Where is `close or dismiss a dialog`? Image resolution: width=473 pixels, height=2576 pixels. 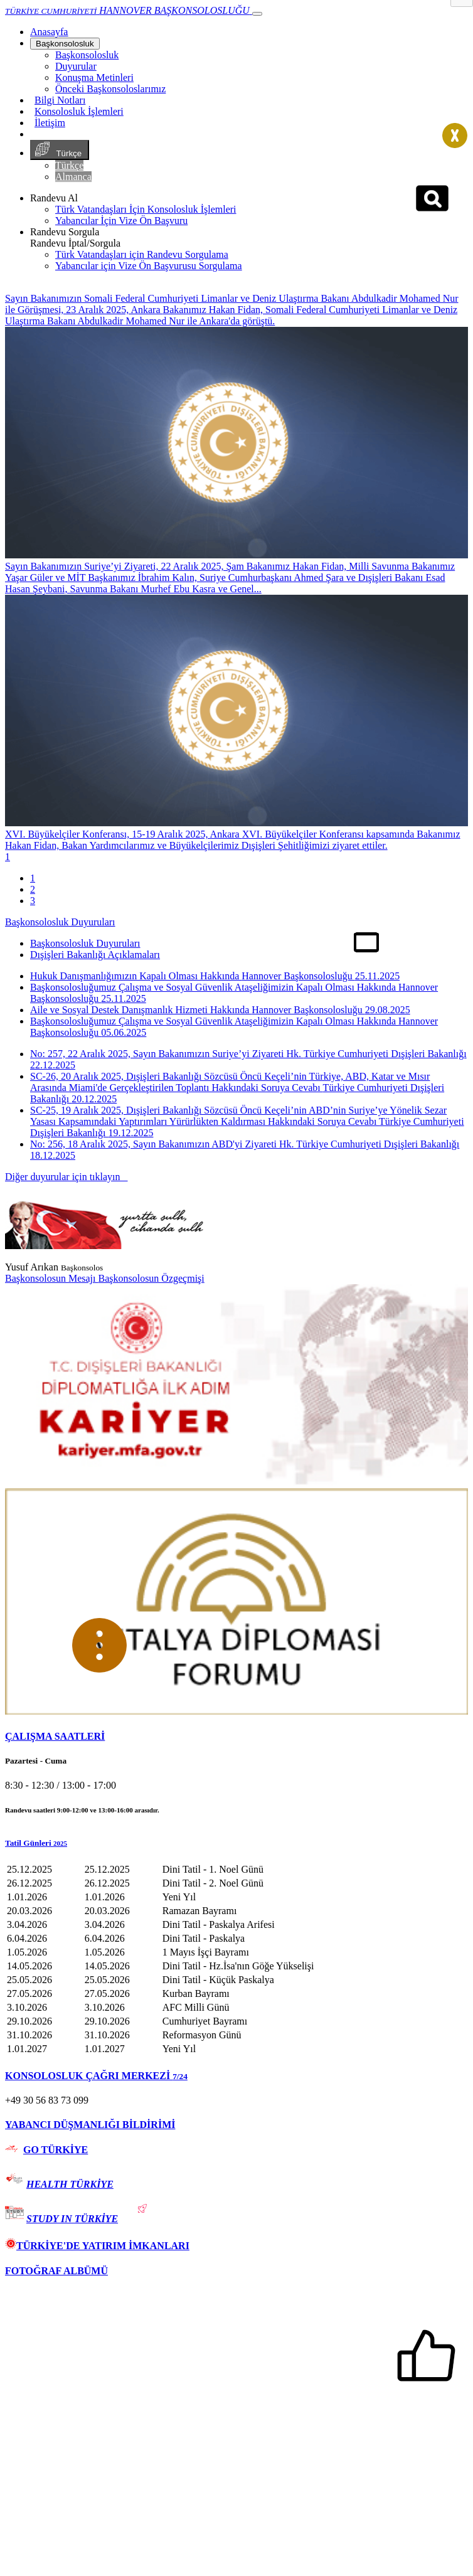
close or dismiss a dialog is located at coordinates (455, 136).